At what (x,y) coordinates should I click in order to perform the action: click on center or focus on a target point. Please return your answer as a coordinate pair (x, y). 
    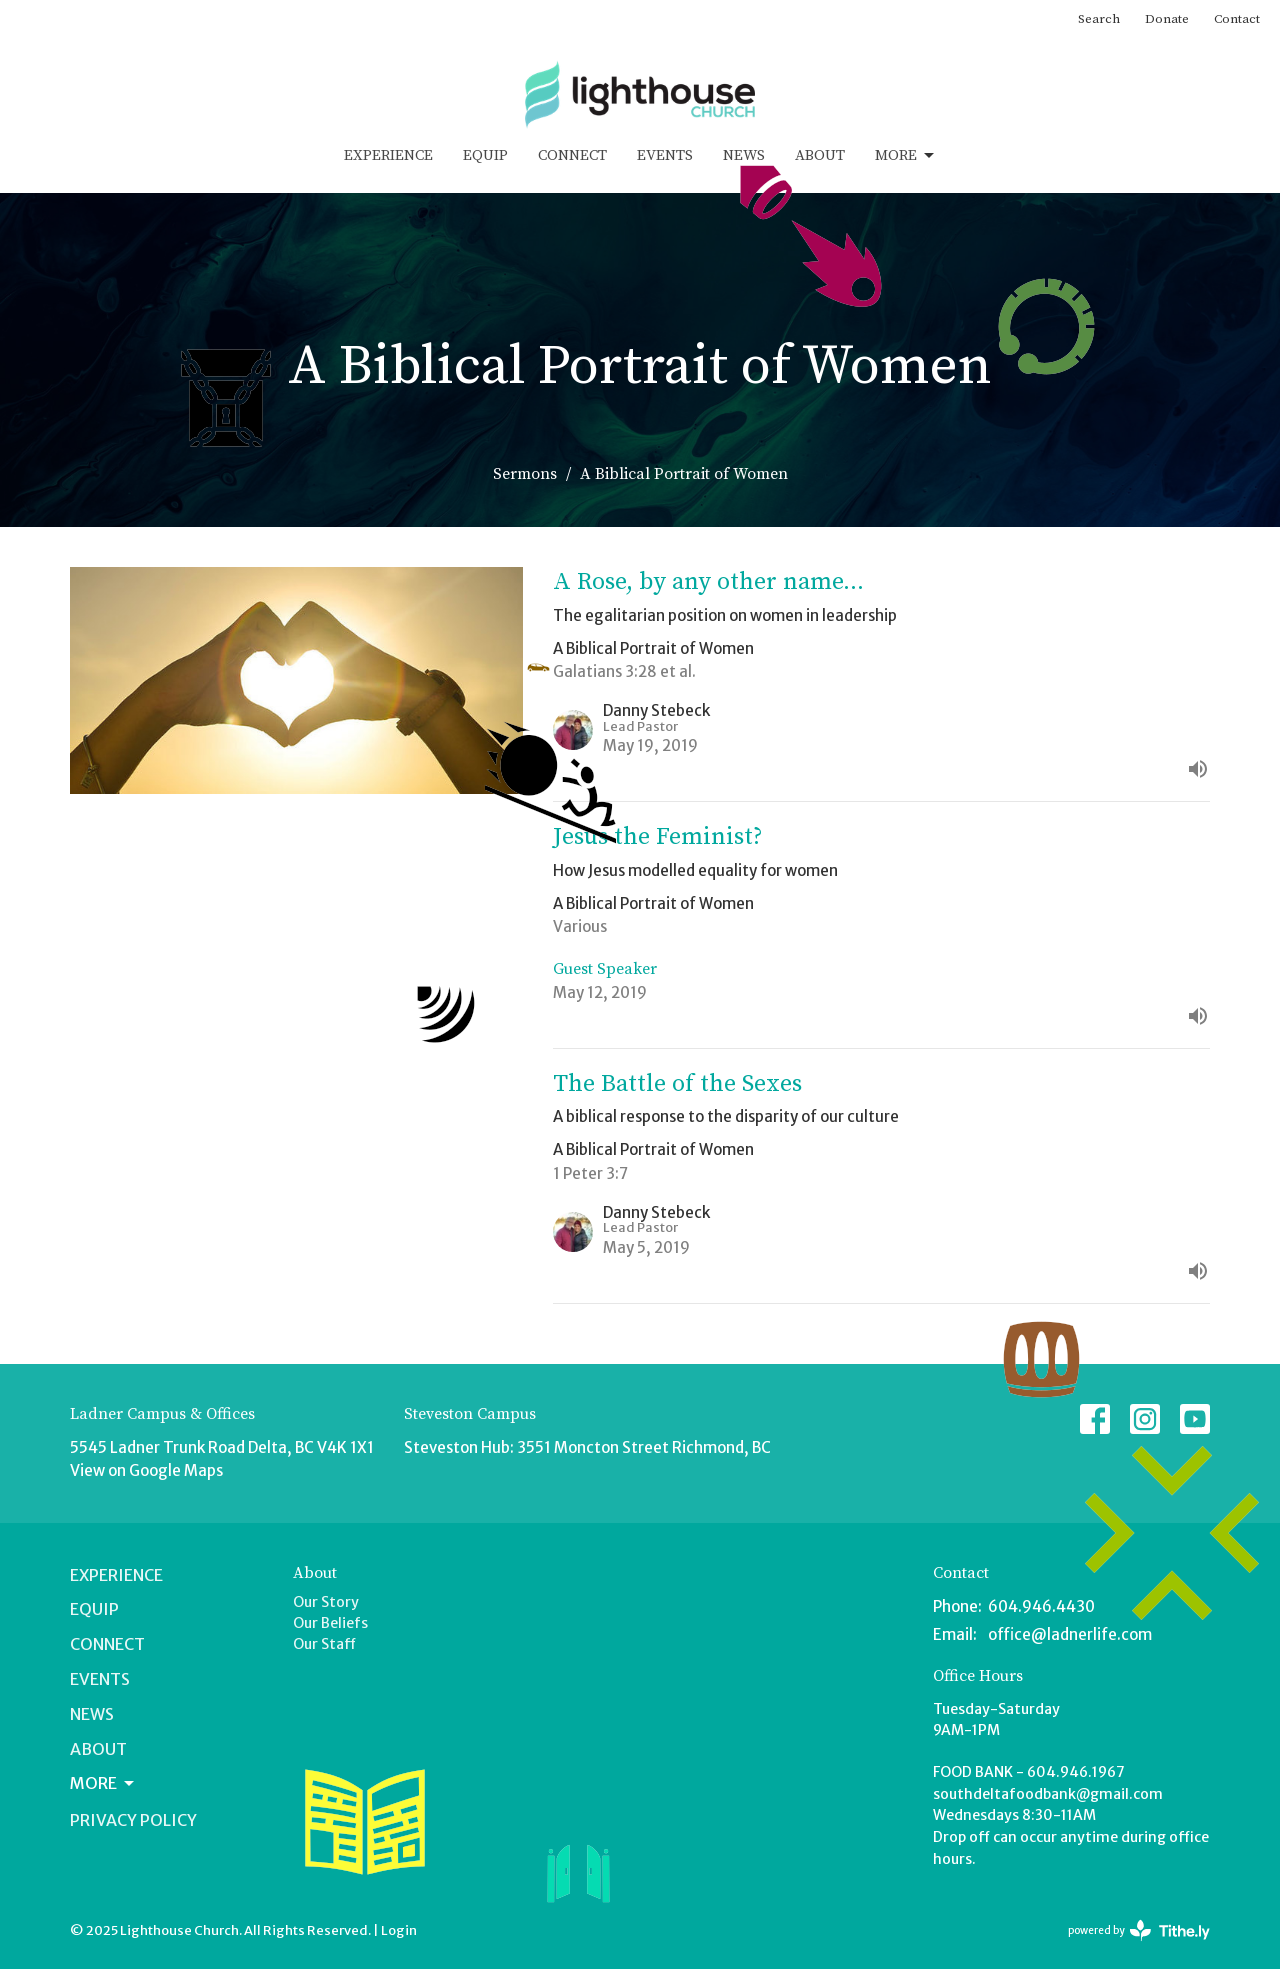
    Looking at the image, I should click on (1172, 1533).